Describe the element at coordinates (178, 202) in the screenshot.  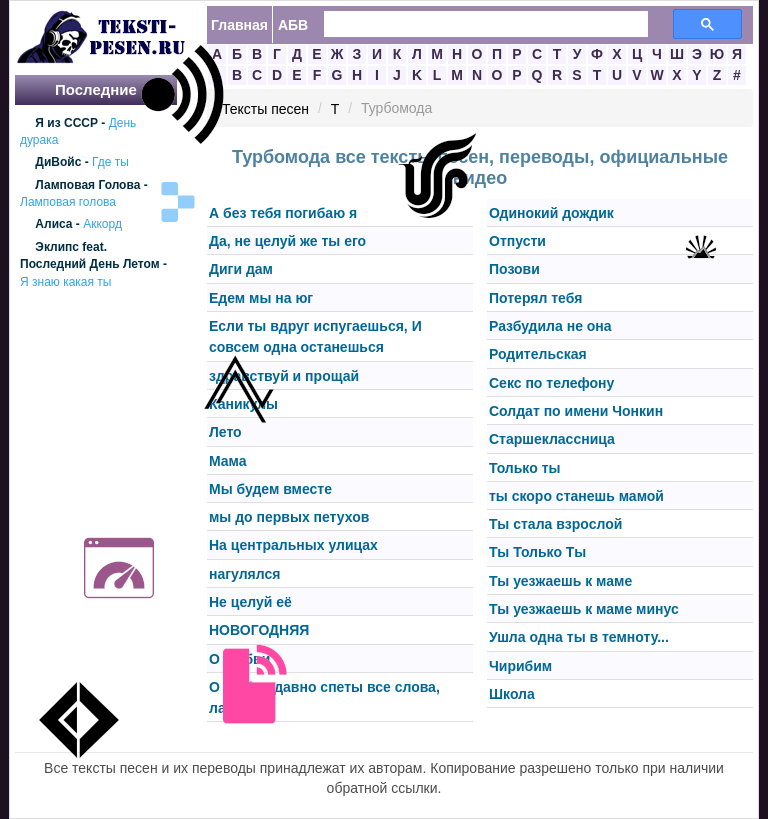
I see `open replit` at that location.